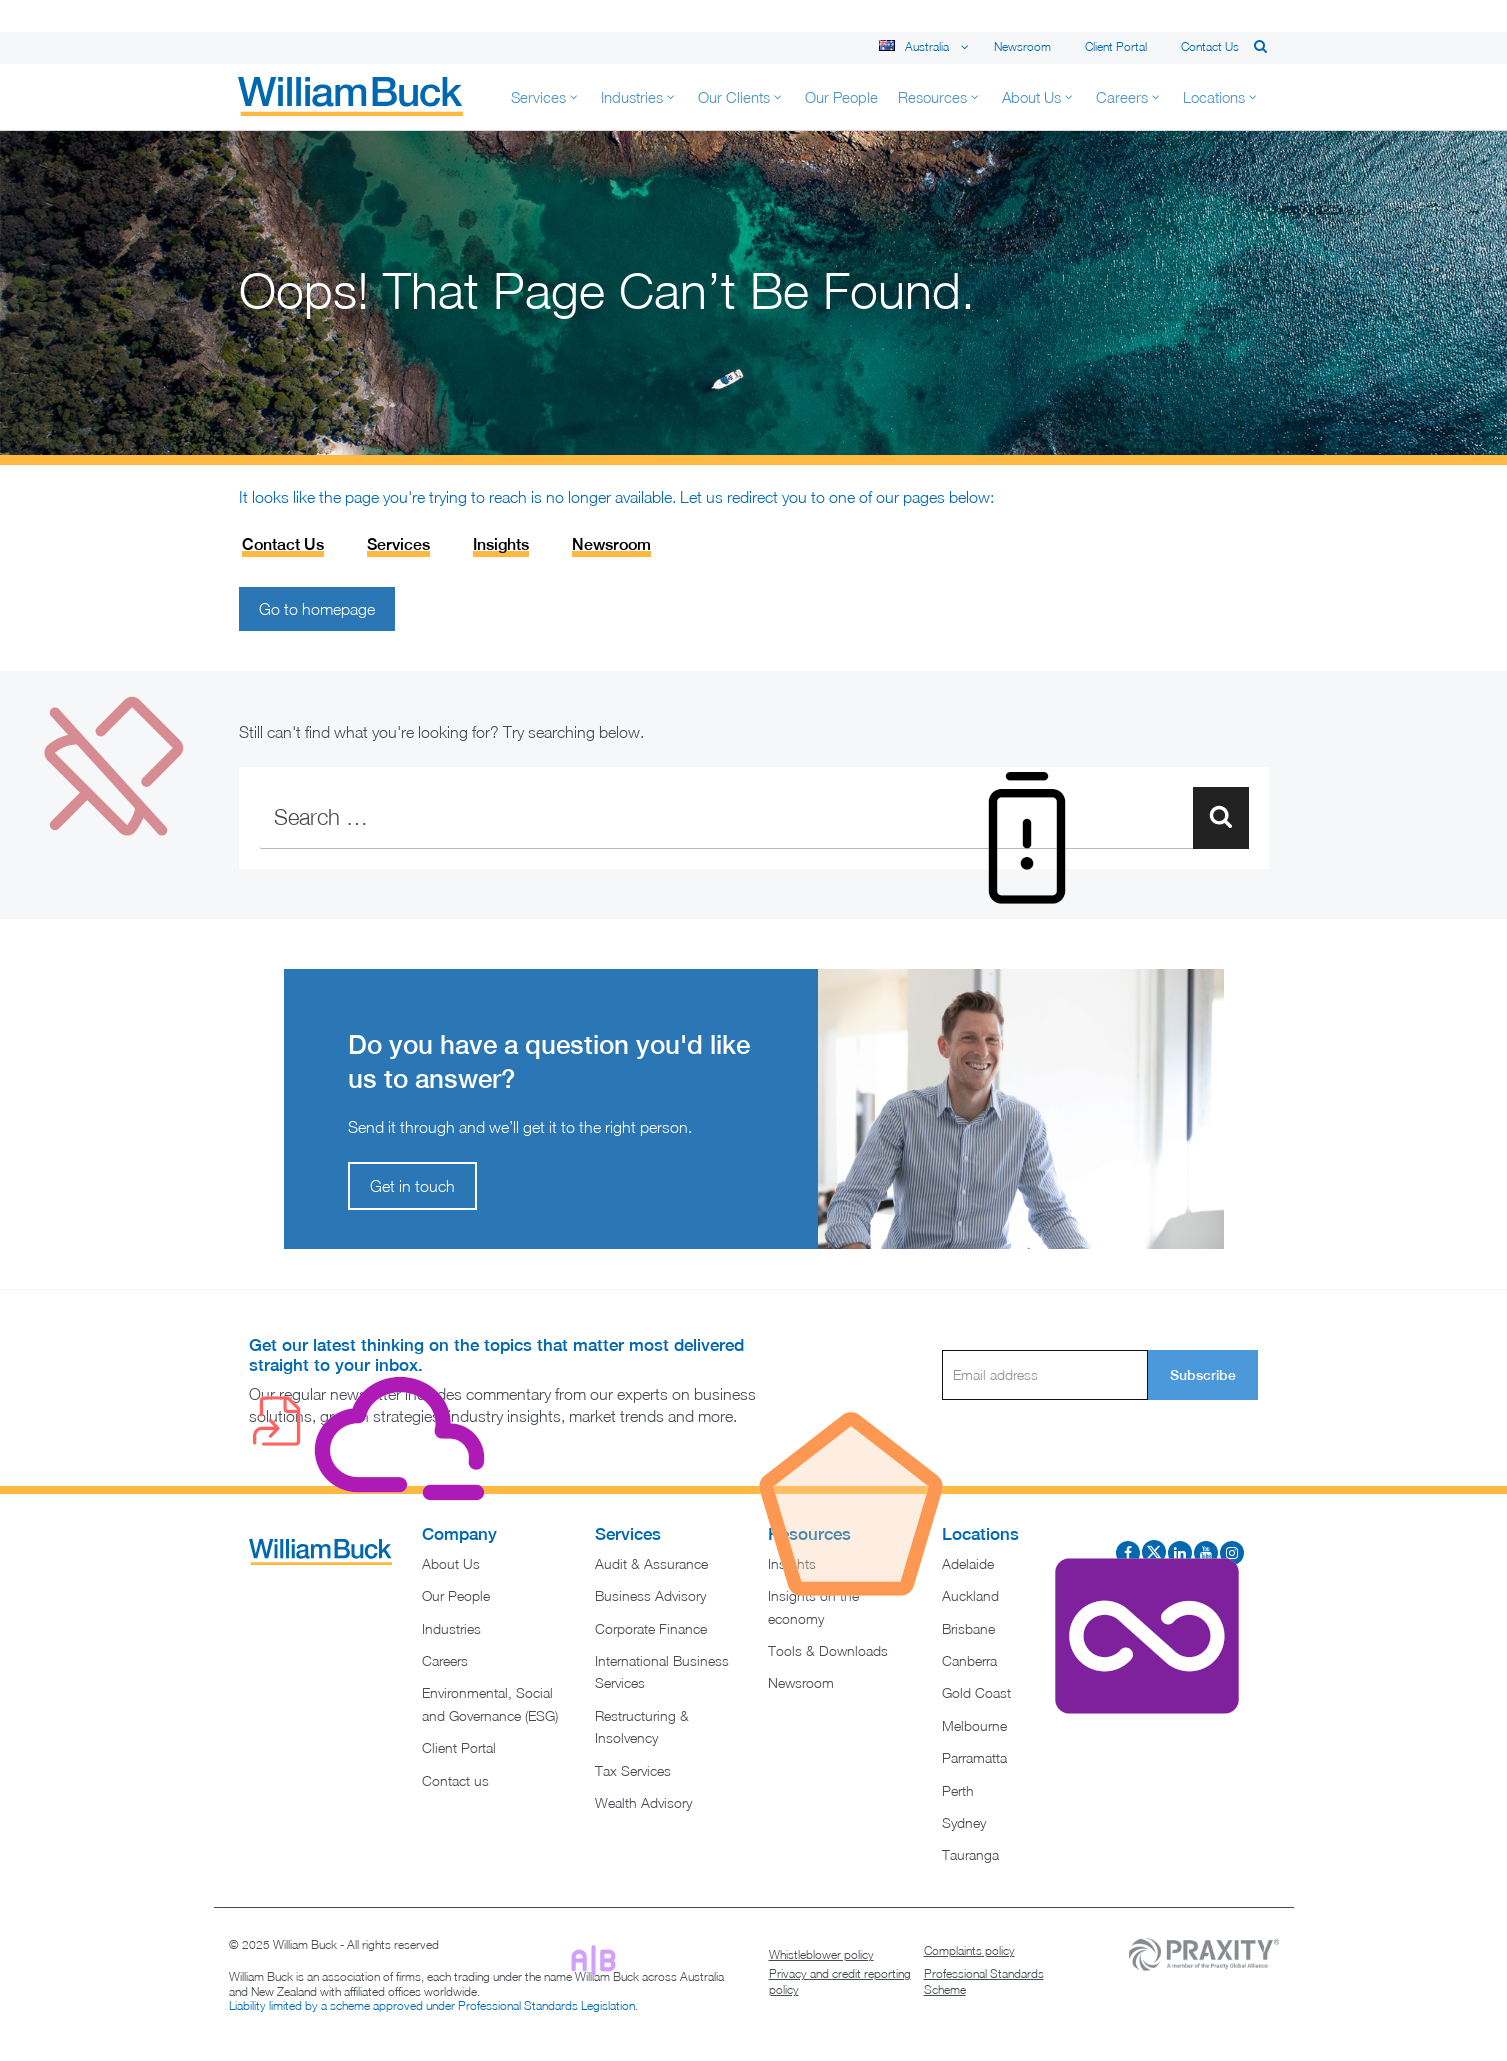  What do you see at coordinates (593, 1960) in the screenshot?
I see `toggle between A/B testing variants` at bounding box center [593, 1960].